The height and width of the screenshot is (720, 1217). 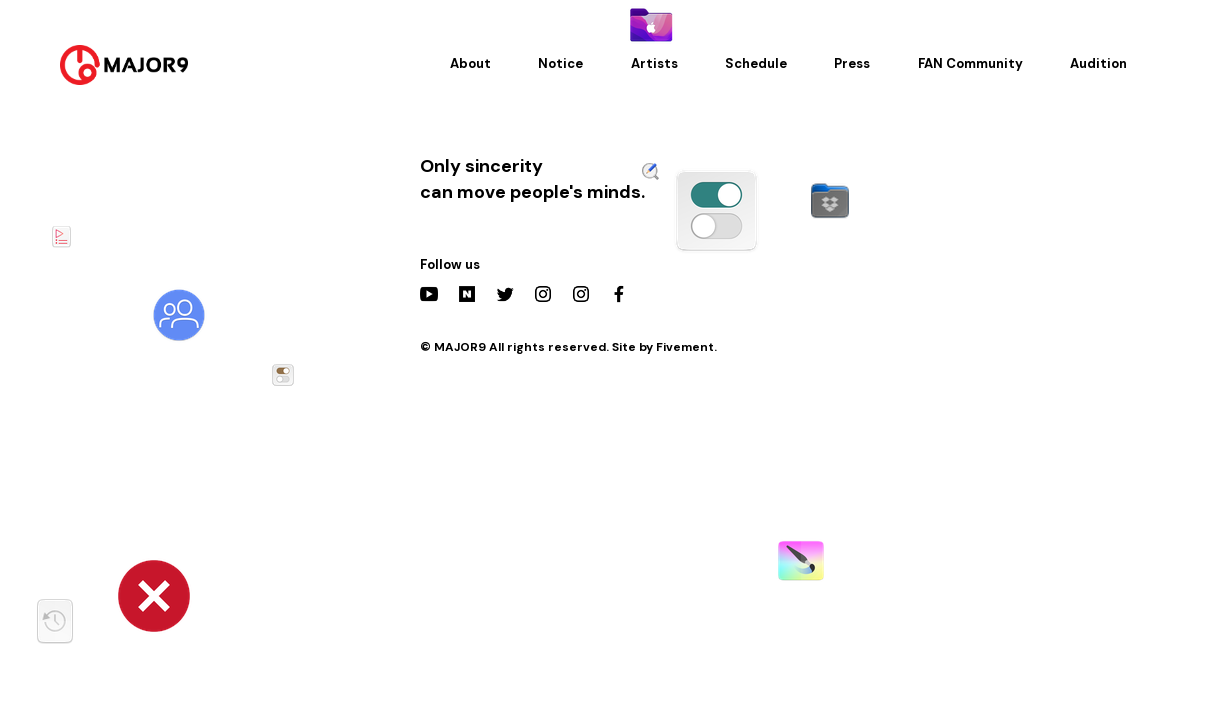 What do you see at coordinates (651, 26) in the screenshot?
I see `open mac os monterey system folder` at bounding box center [651, 26].